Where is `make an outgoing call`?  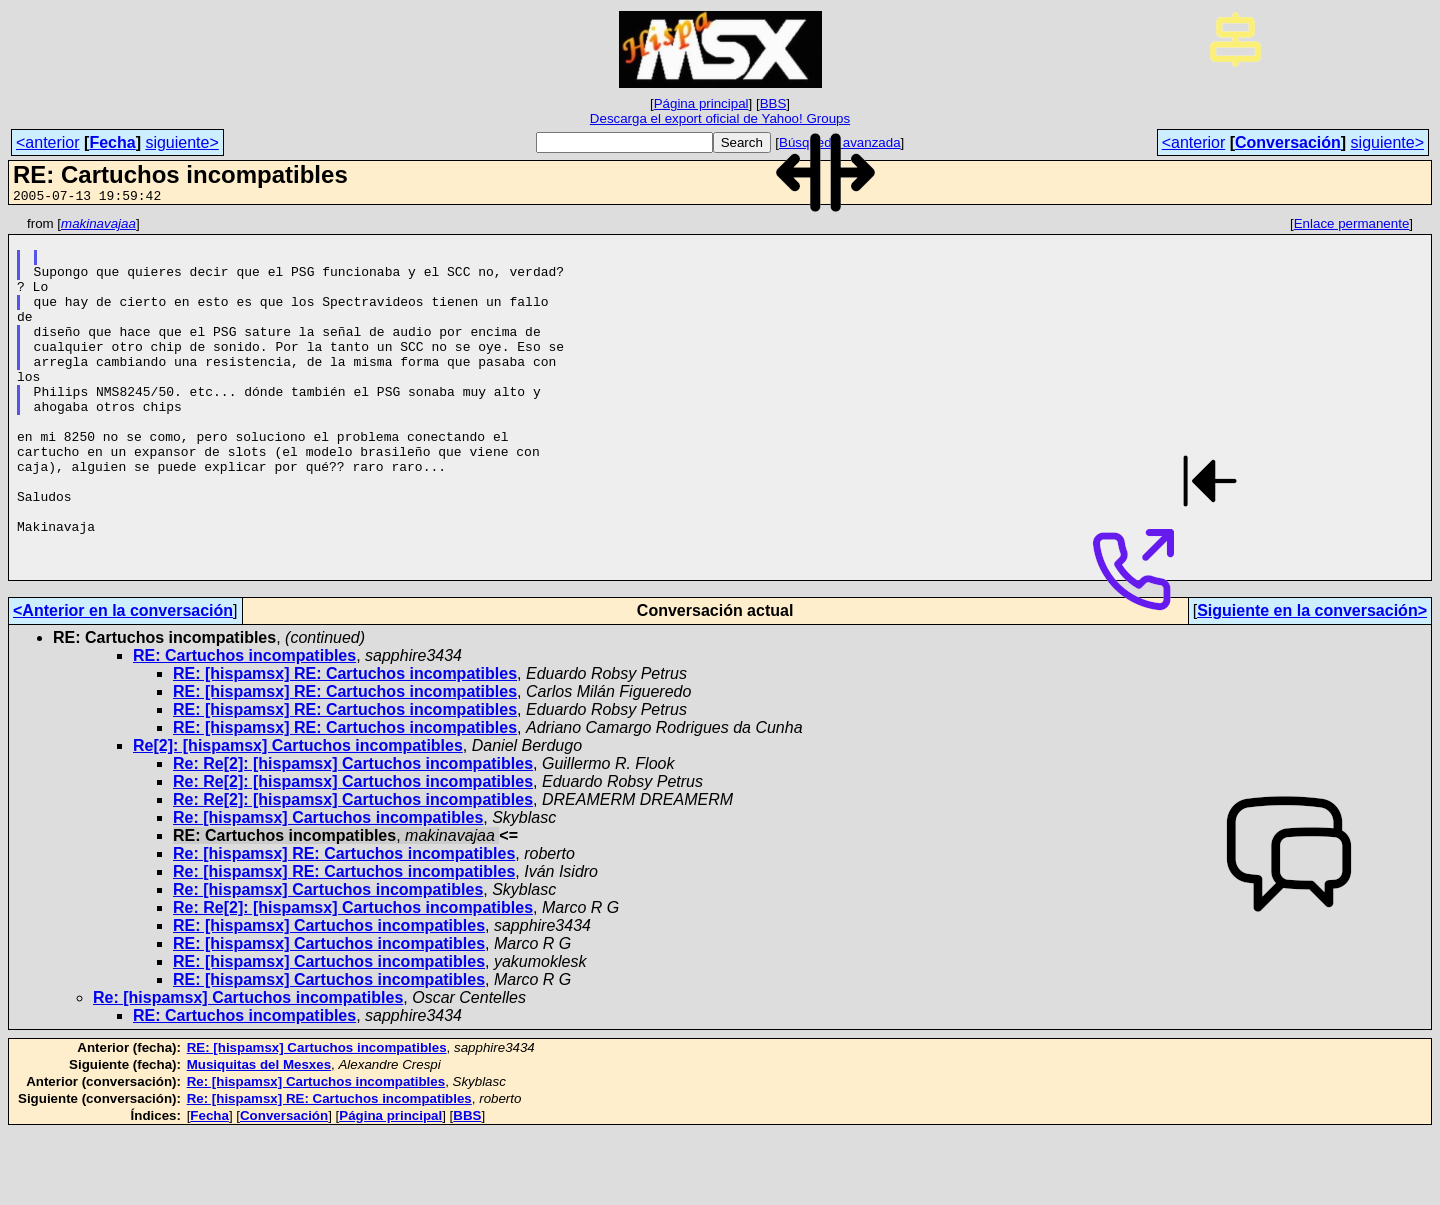
make an outgoing call is located at coordinates (1131, 571).